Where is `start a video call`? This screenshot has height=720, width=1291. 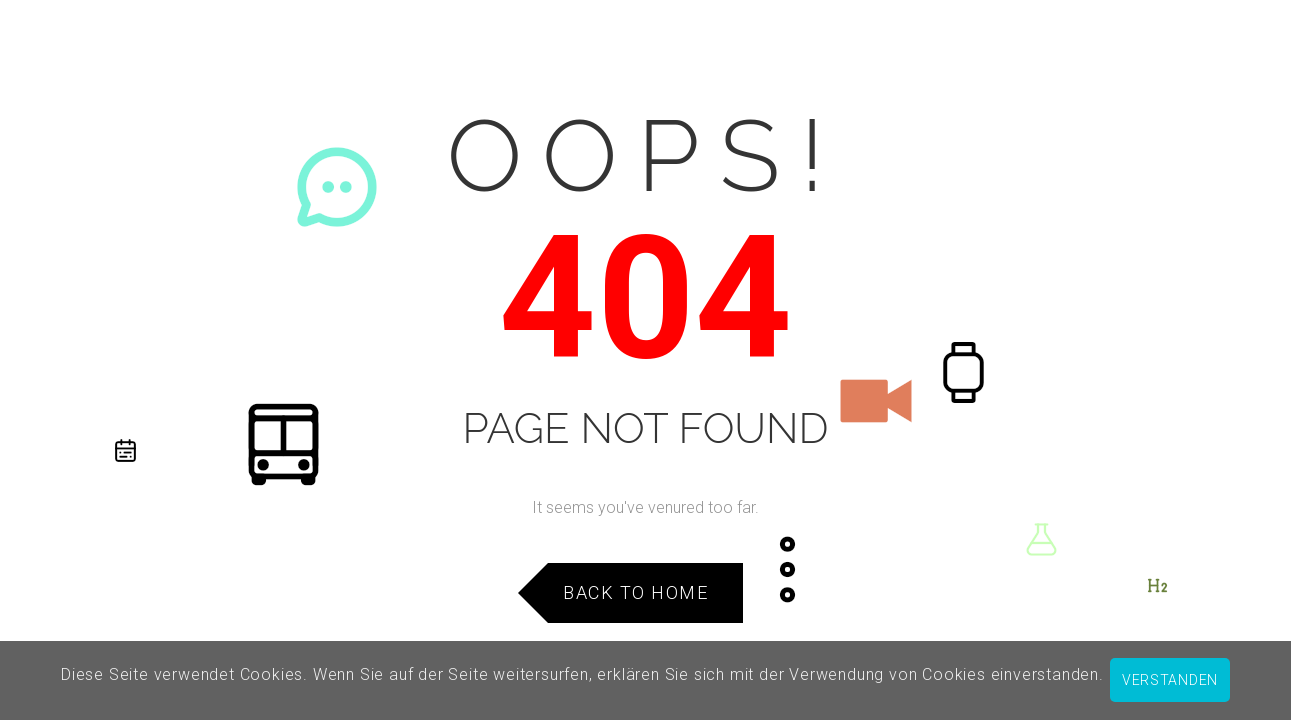 start a video call is located at coordinates (876, 401).